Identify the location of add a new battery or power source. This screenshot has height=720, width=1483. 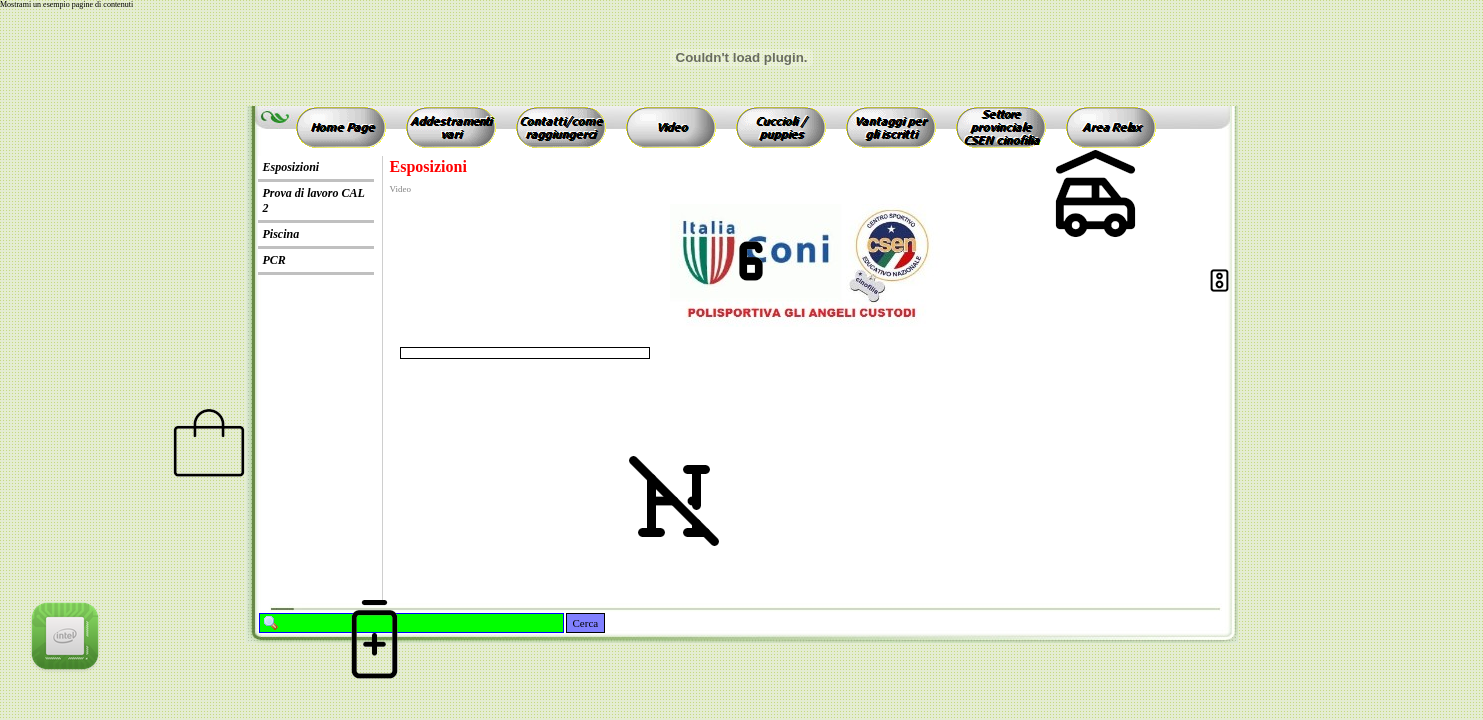
(374, 640).